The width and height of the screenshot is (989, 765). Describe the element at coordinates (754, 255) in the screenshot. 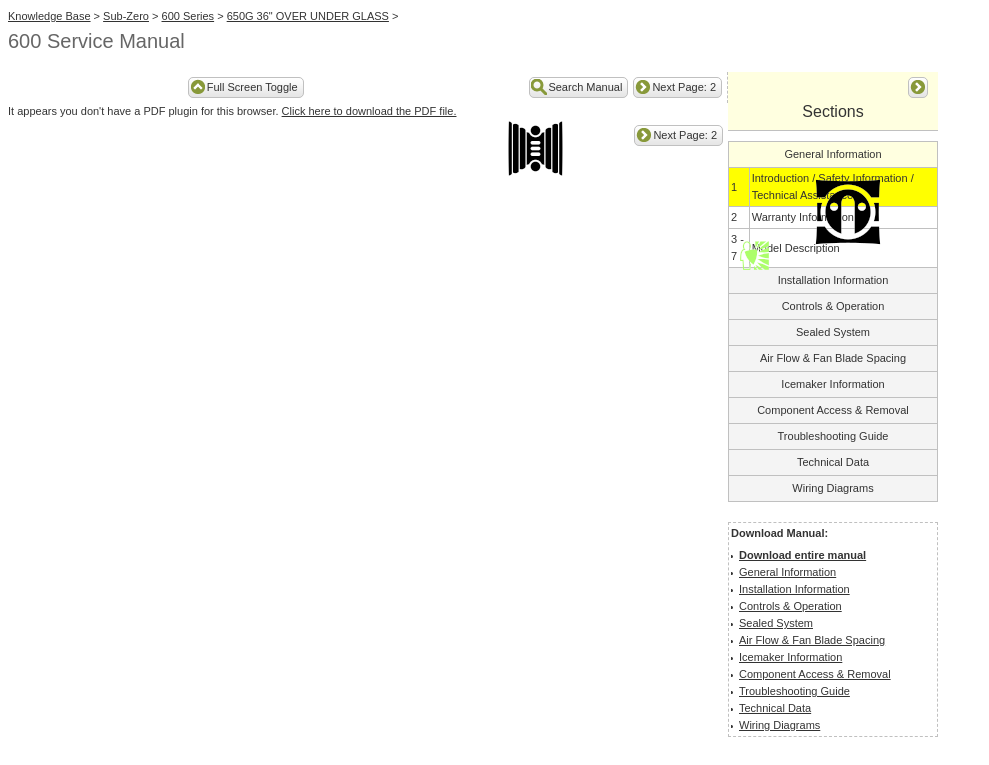

I see `activate protective shield or barrier` at that location.